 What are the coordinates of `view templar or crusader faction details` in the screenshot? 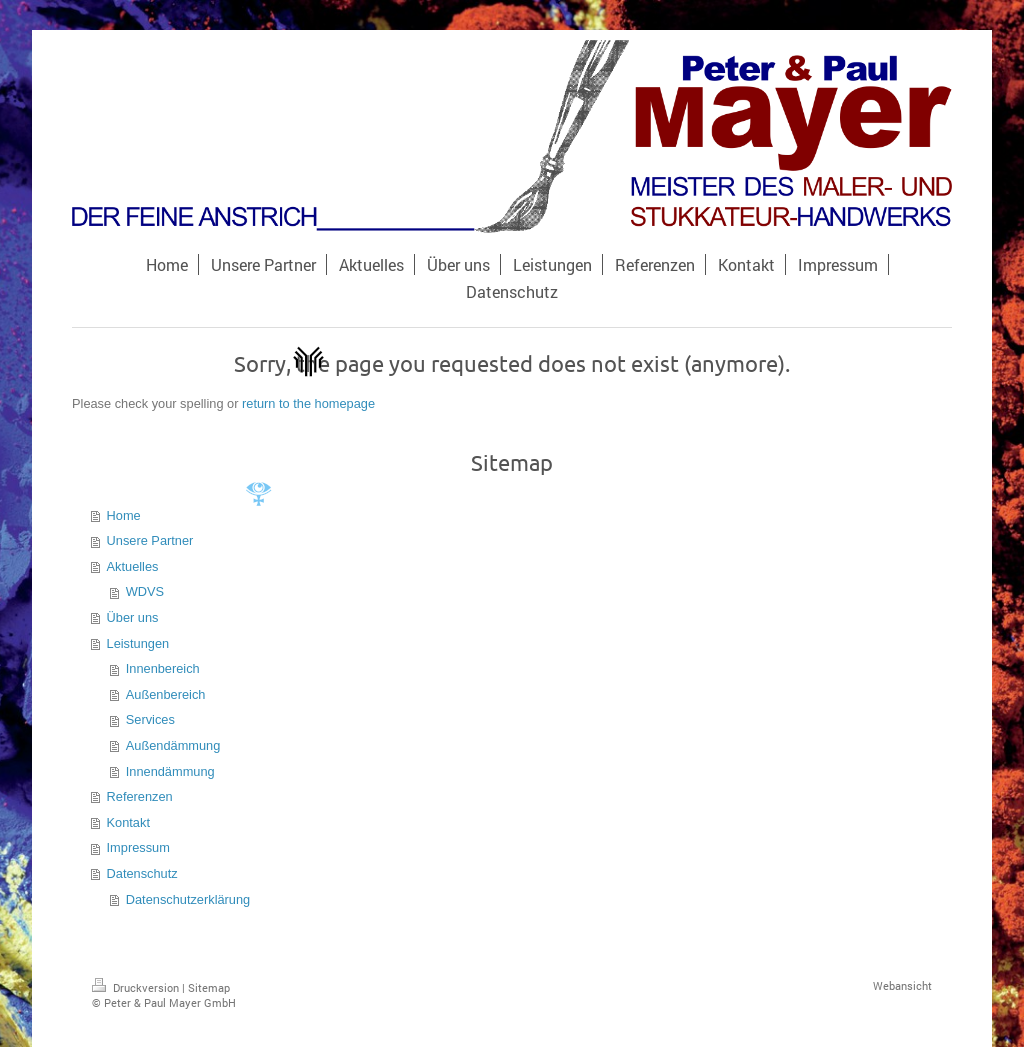 It's located at (259, 493).